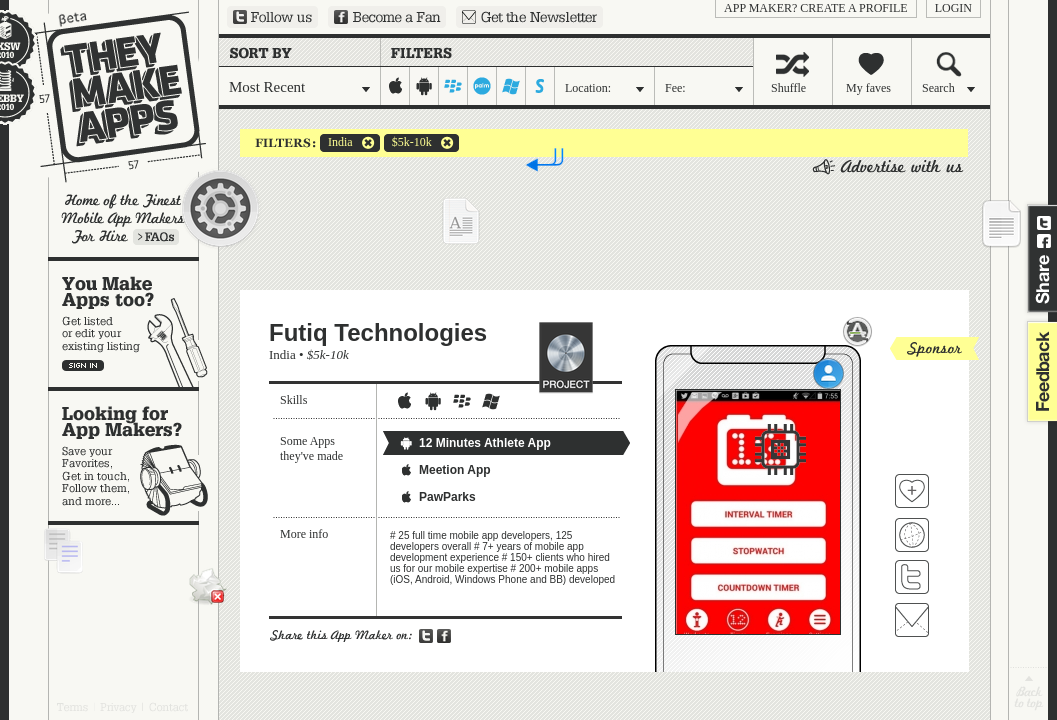 This screenshot has width=1057, height=720. I want to click on copy selected content to clipboard, so click(63, 550).